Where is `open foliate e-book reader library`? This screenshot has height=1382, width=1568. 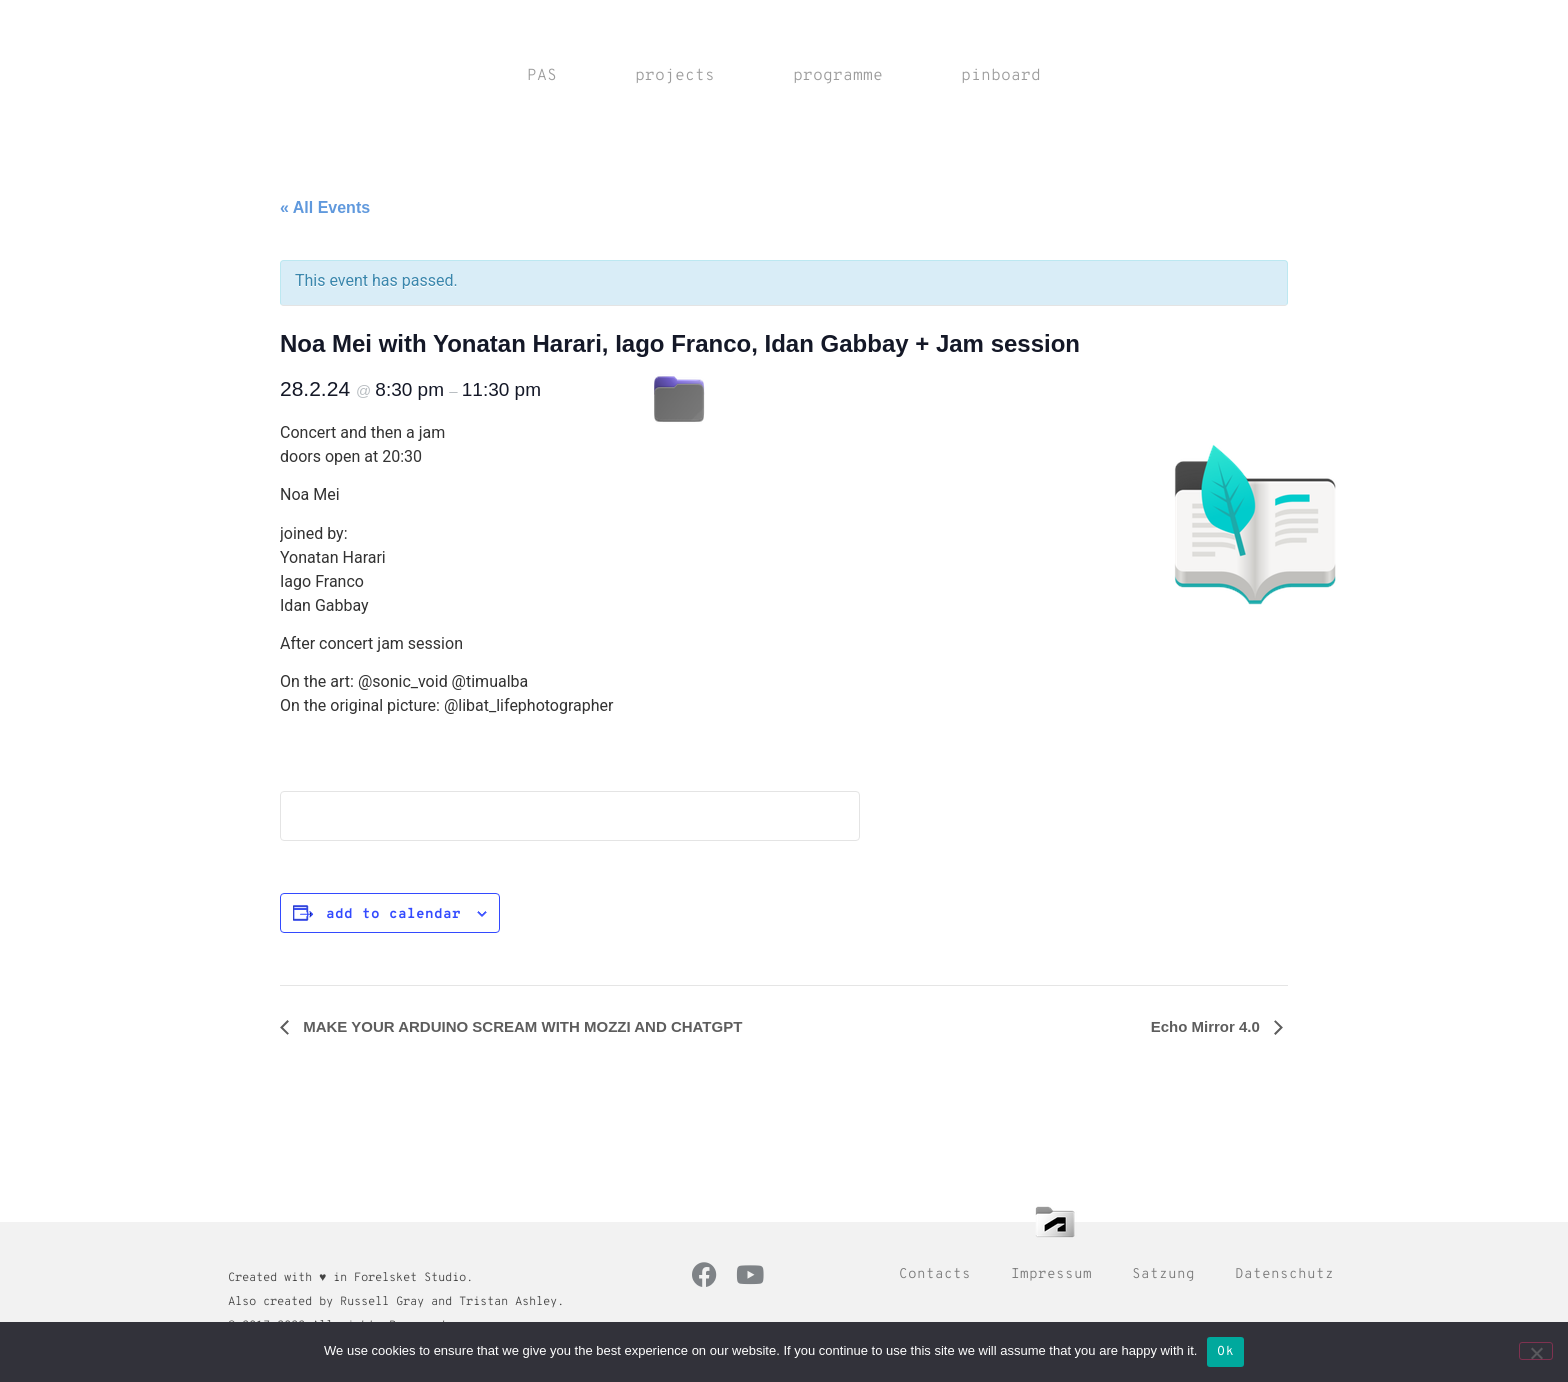
open foliate e-book reader library is located at coordinates (1254, 528).